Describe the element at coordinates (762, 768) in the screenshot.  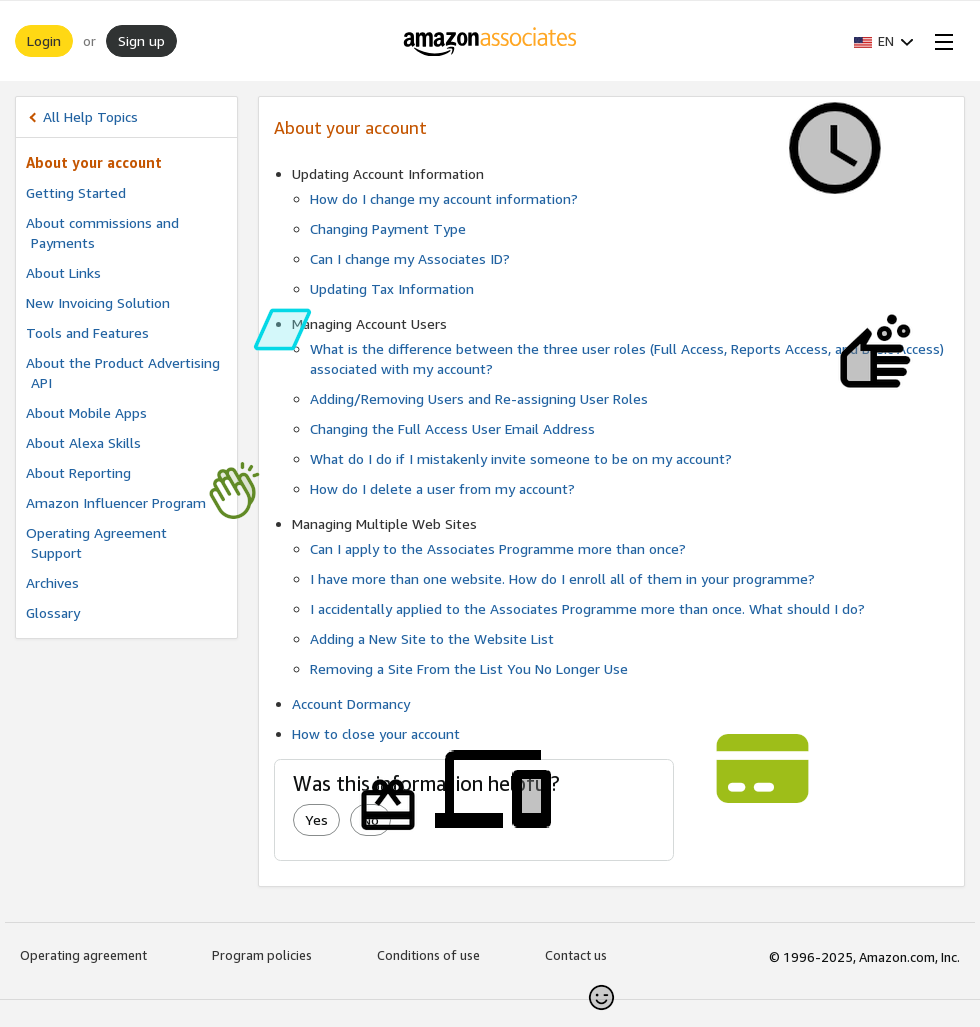
I see `manage your payment methods` at that location.